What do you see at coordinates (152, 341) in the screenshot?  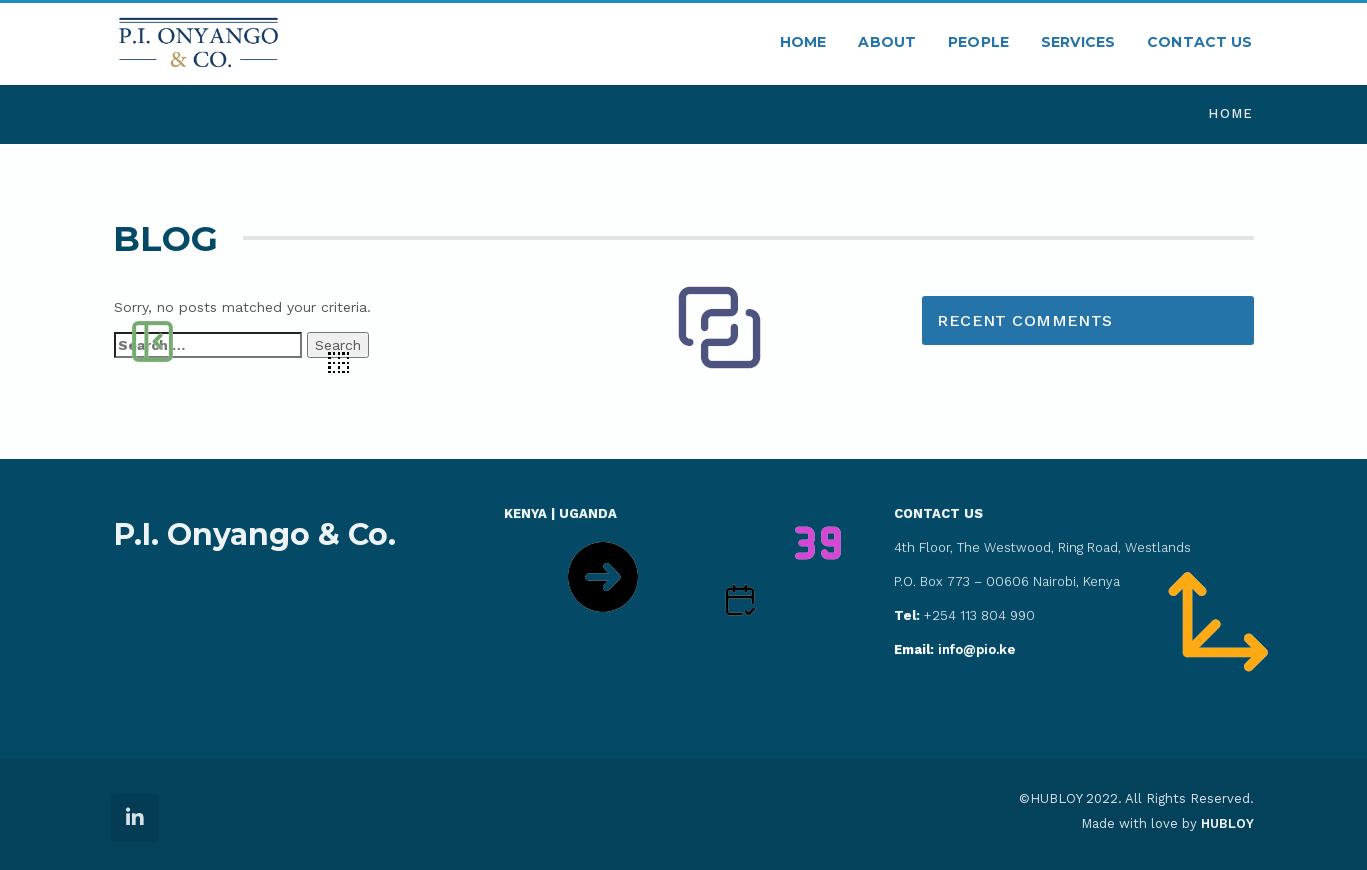 I see `collapse the left sidebar panel` at bounding box center [152, 341].